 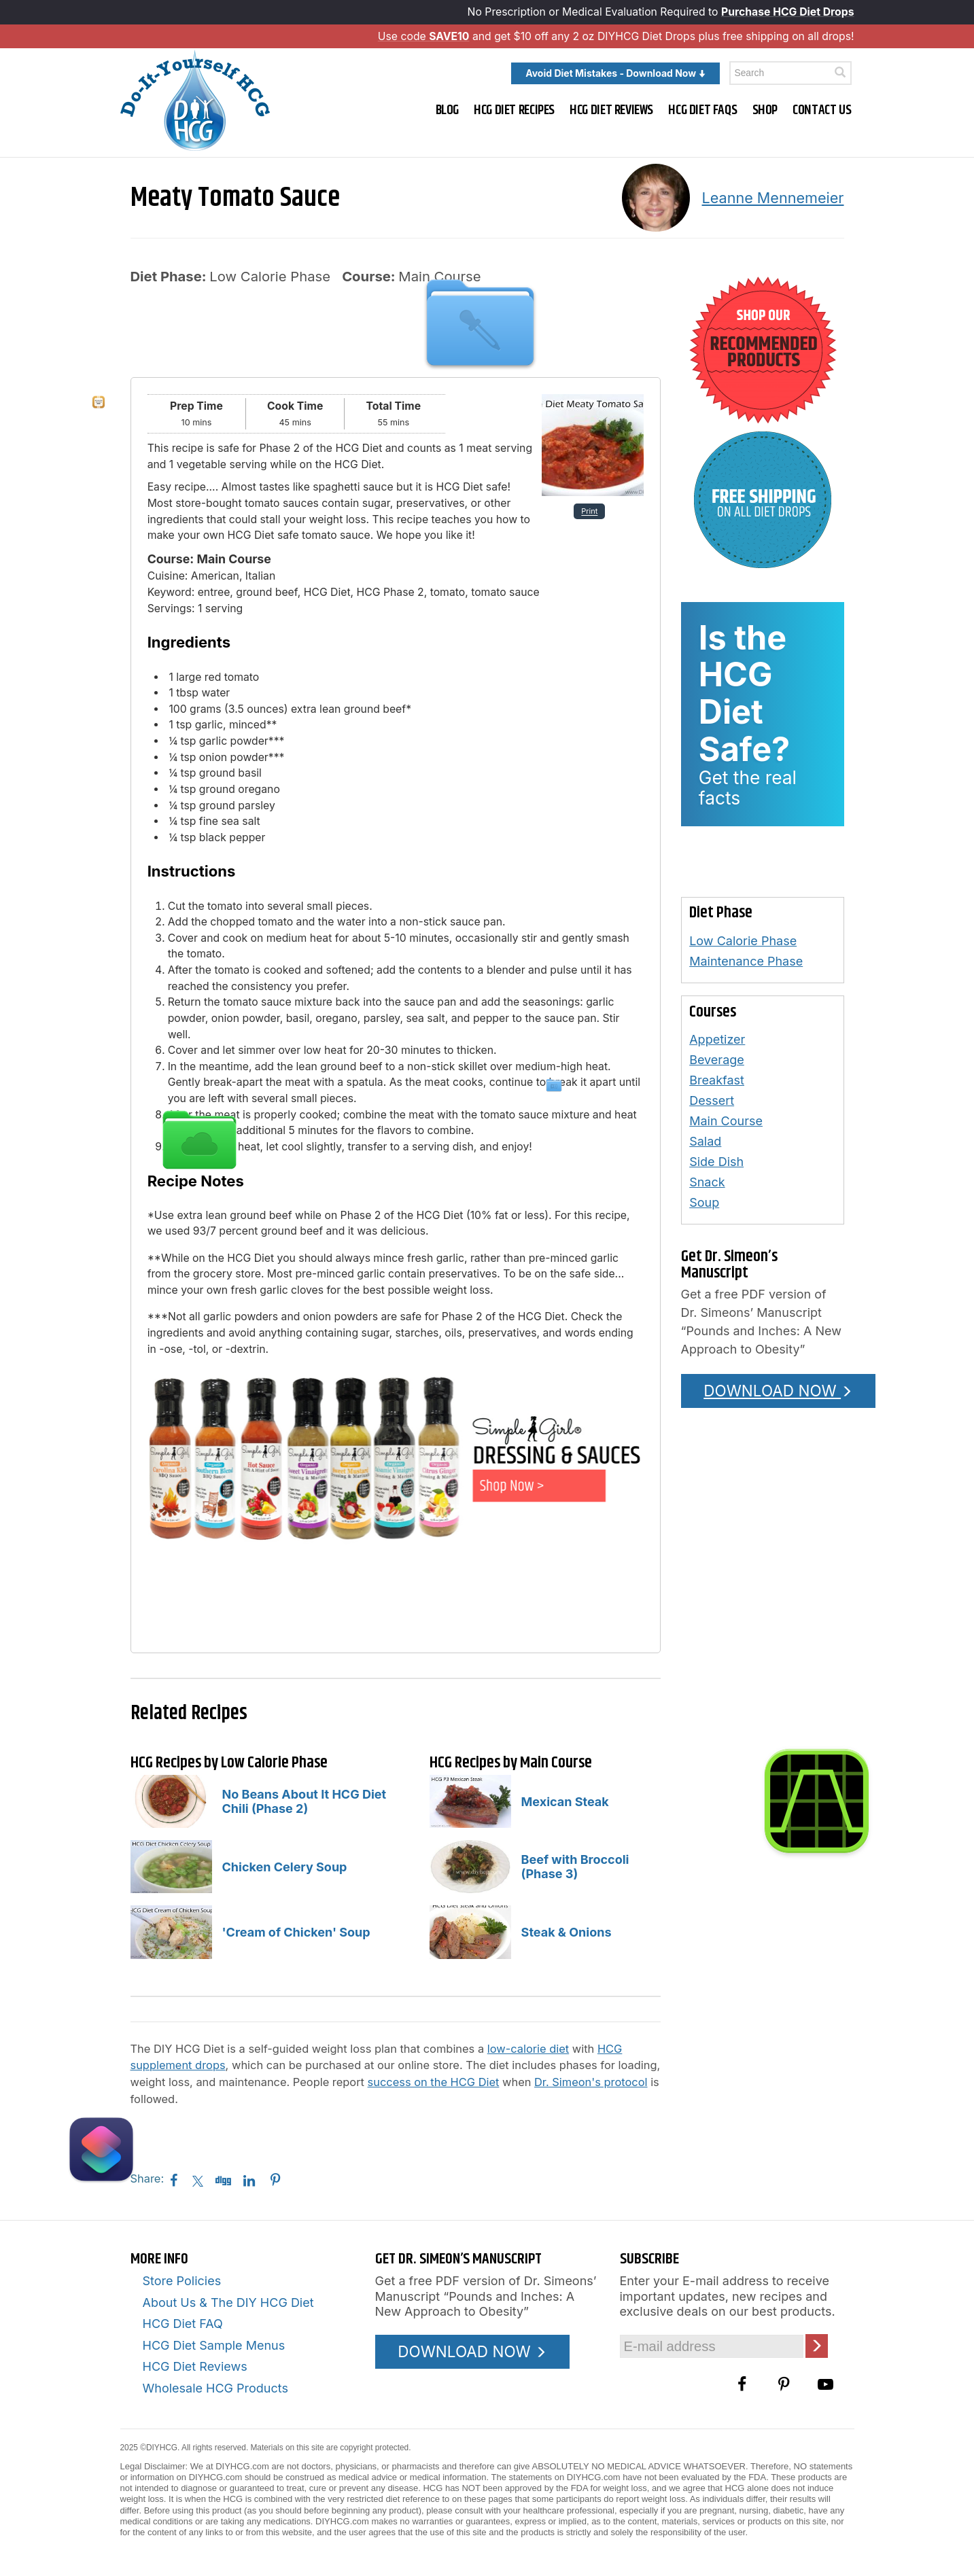 I want to click on folder containing color picker or eyedropper tool assets, so click(x=480, y=322).